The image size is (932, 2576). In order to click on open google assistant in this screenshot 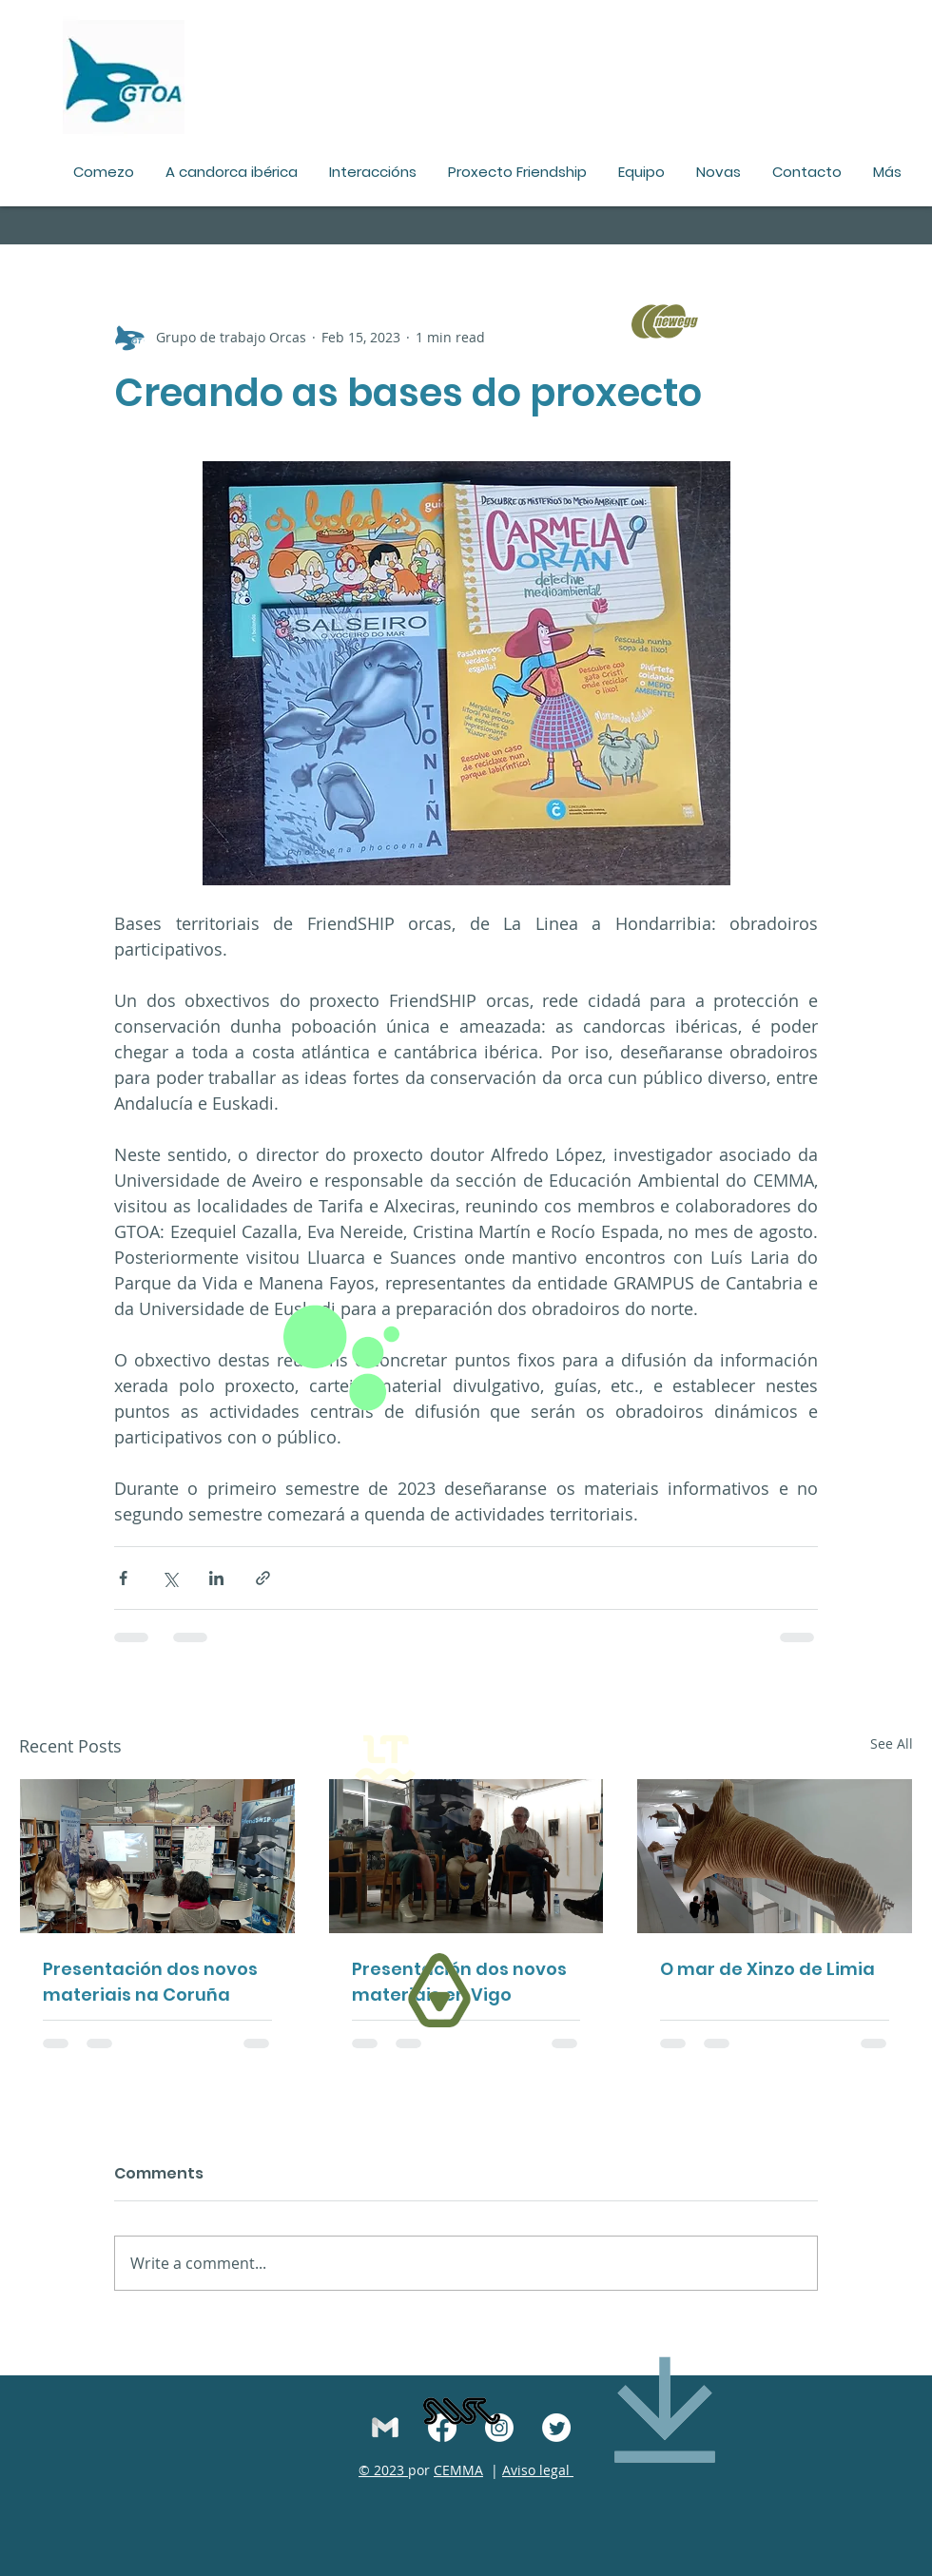, I will do `click(341, 1358)`.